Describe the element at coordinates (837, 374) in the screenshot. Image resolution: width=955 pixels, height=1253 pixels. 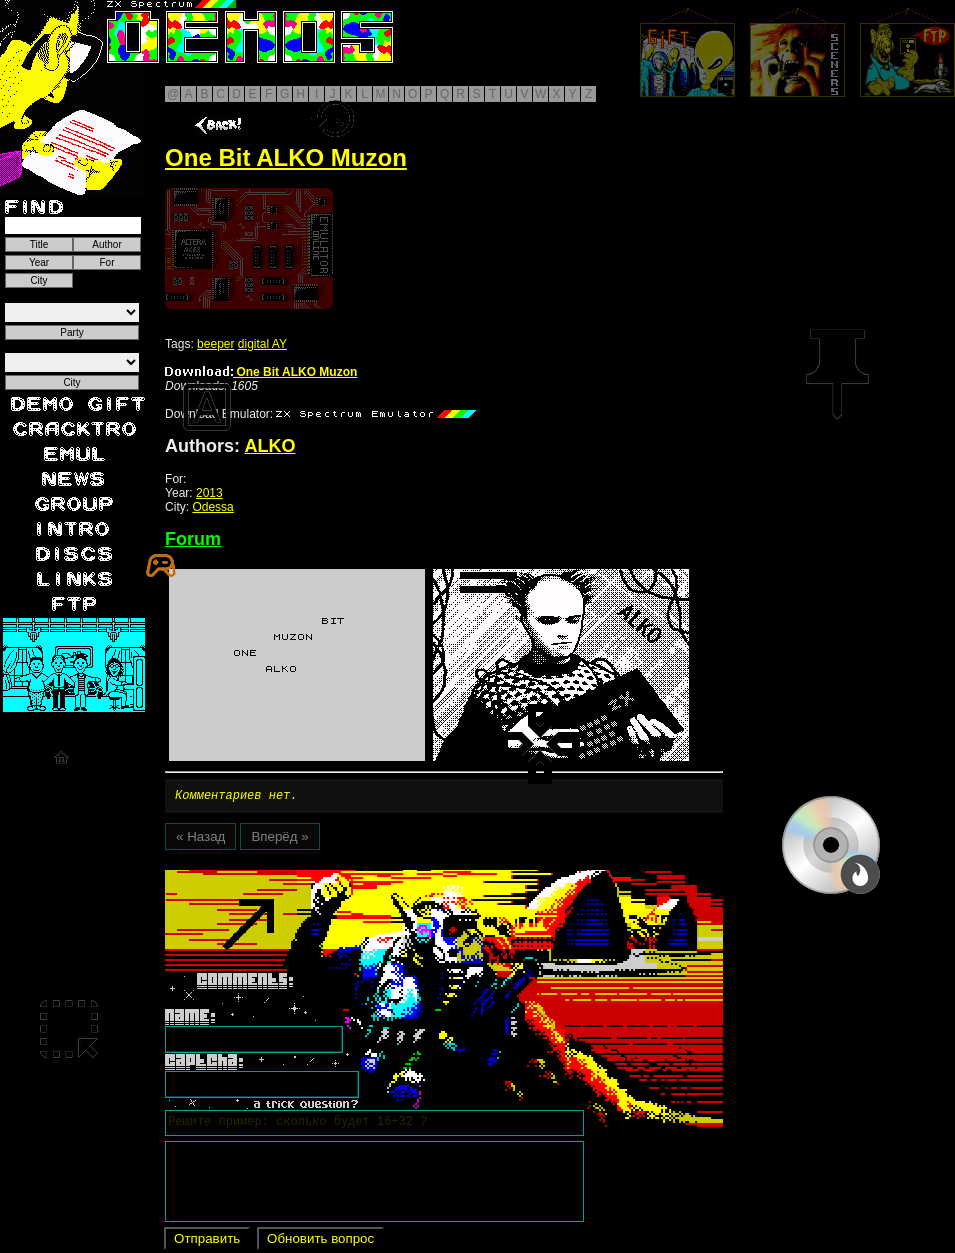
I see `pin item to keep it visible` at that location.